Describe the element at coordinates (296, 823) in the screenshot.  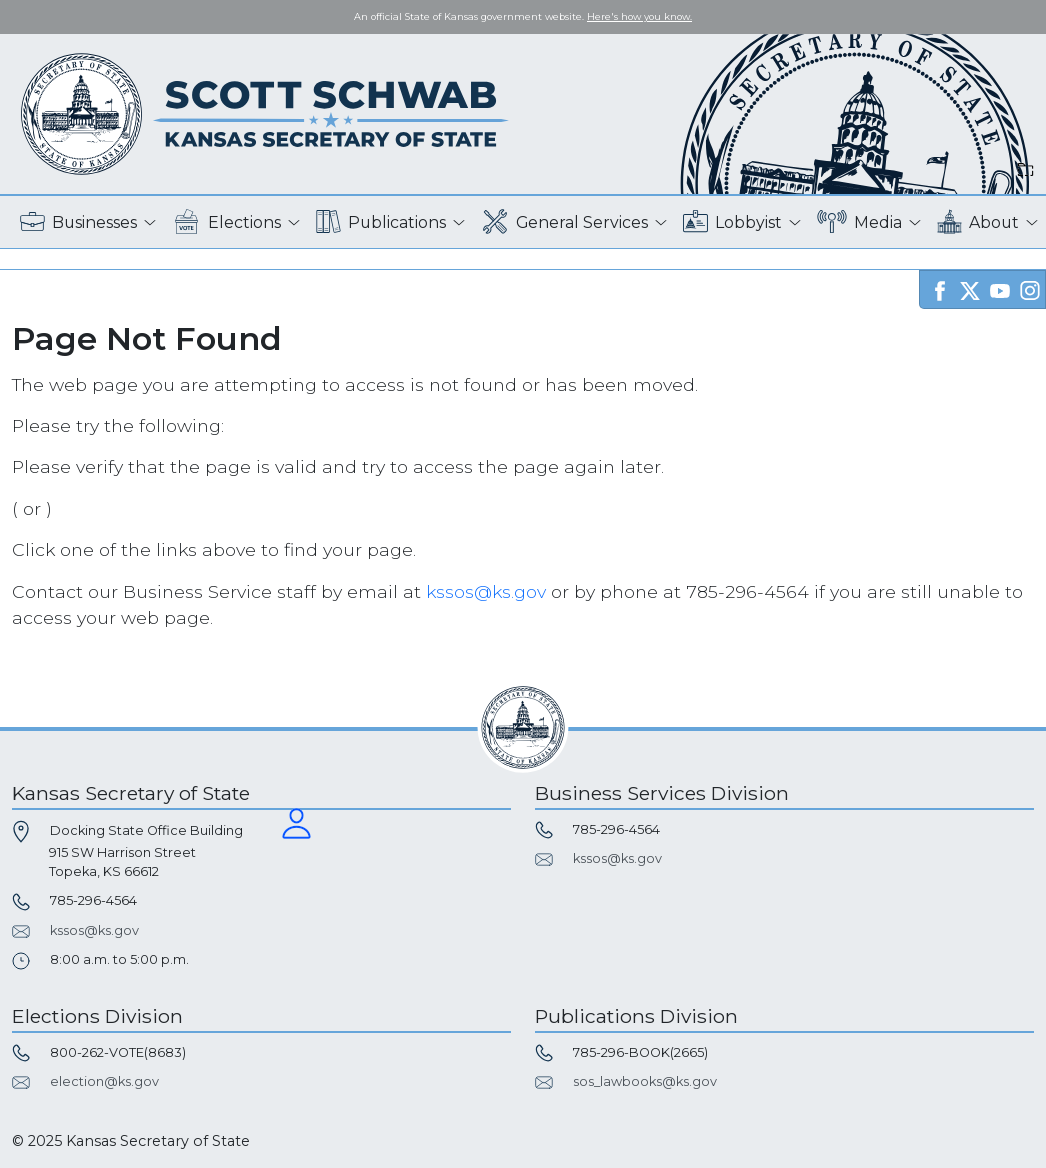
I see `view your profile` at that location.